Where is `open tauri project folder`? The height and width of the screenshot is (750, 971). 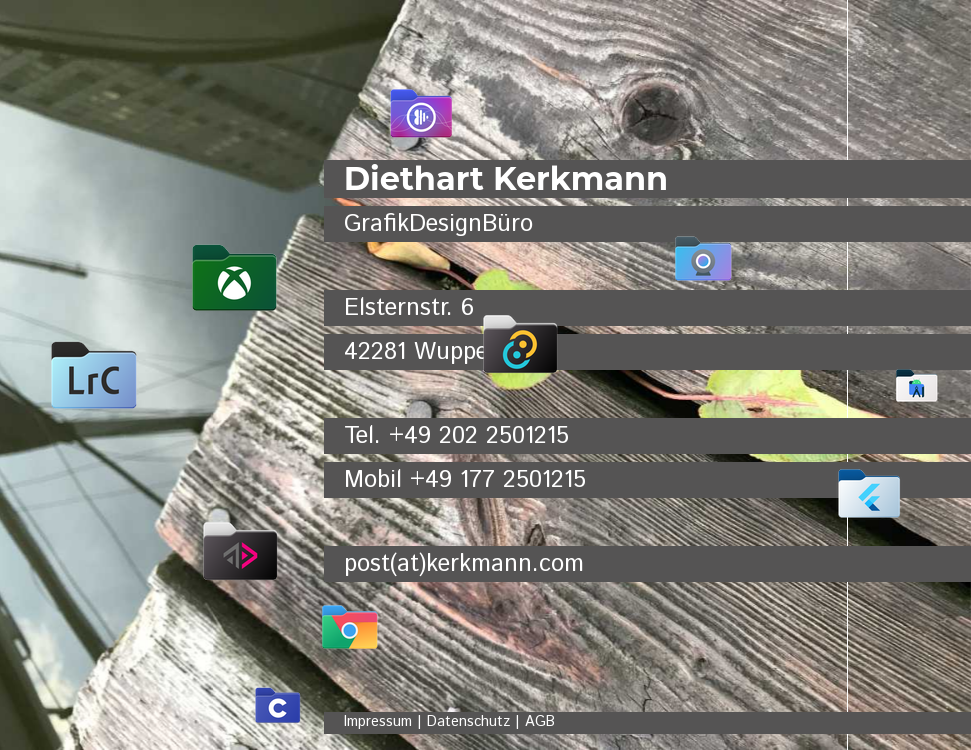 open tauri project folder is located at coordinates (520, 346).